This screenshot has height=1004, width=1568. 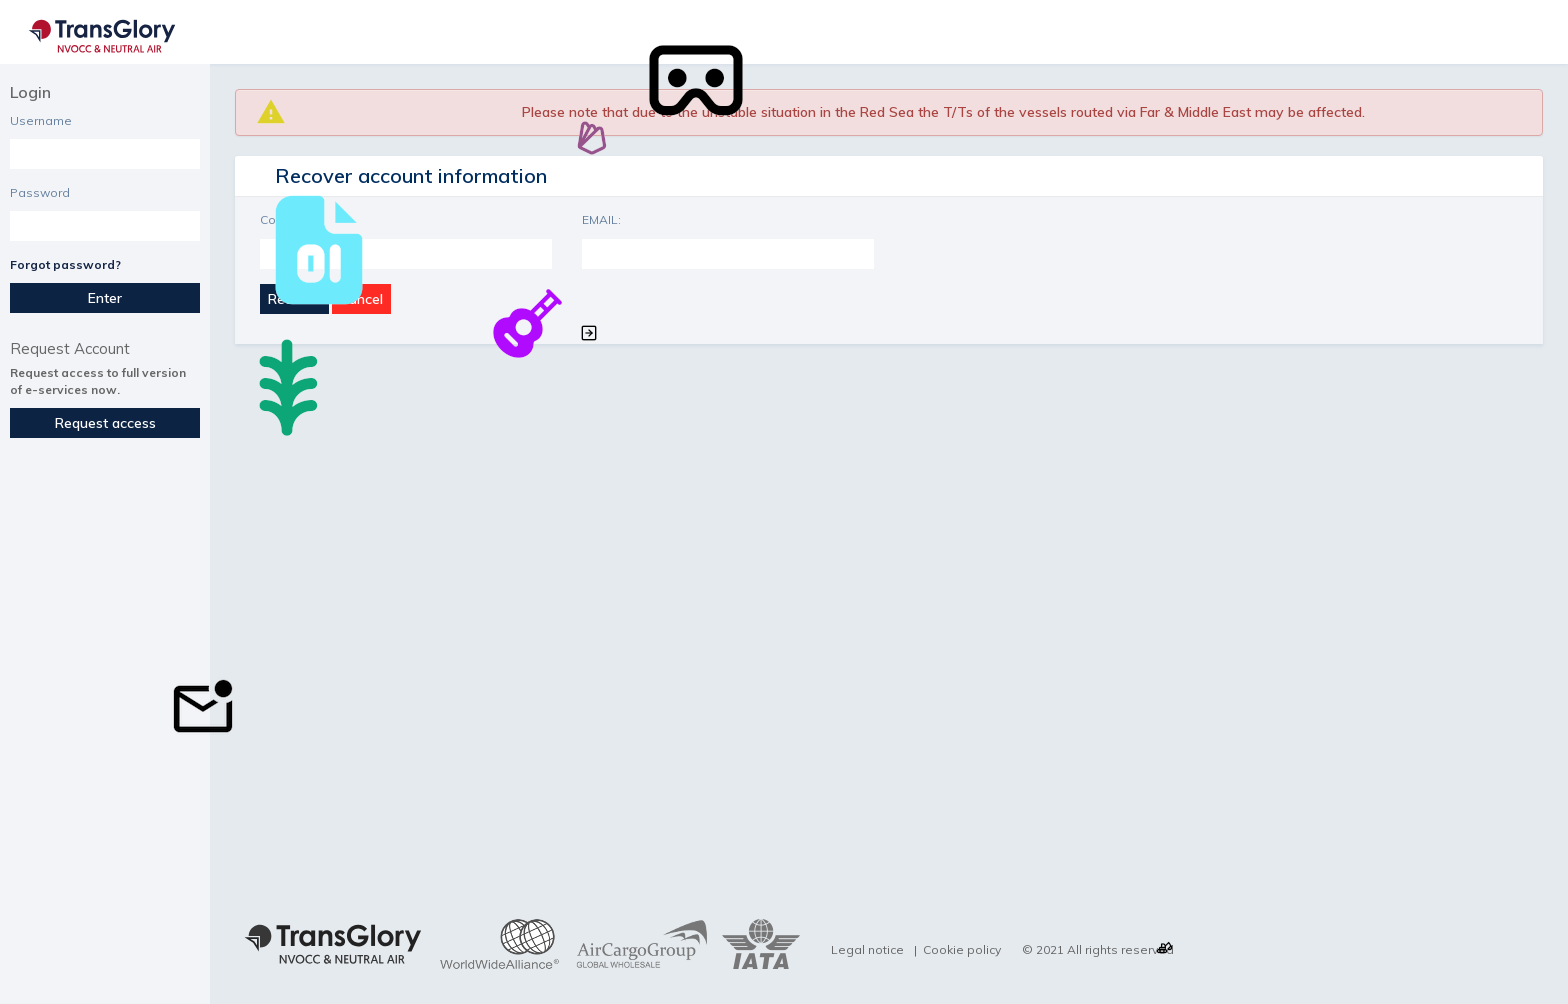 I want to click on access virtual reality or VR mode, so click(x=696, y=78).